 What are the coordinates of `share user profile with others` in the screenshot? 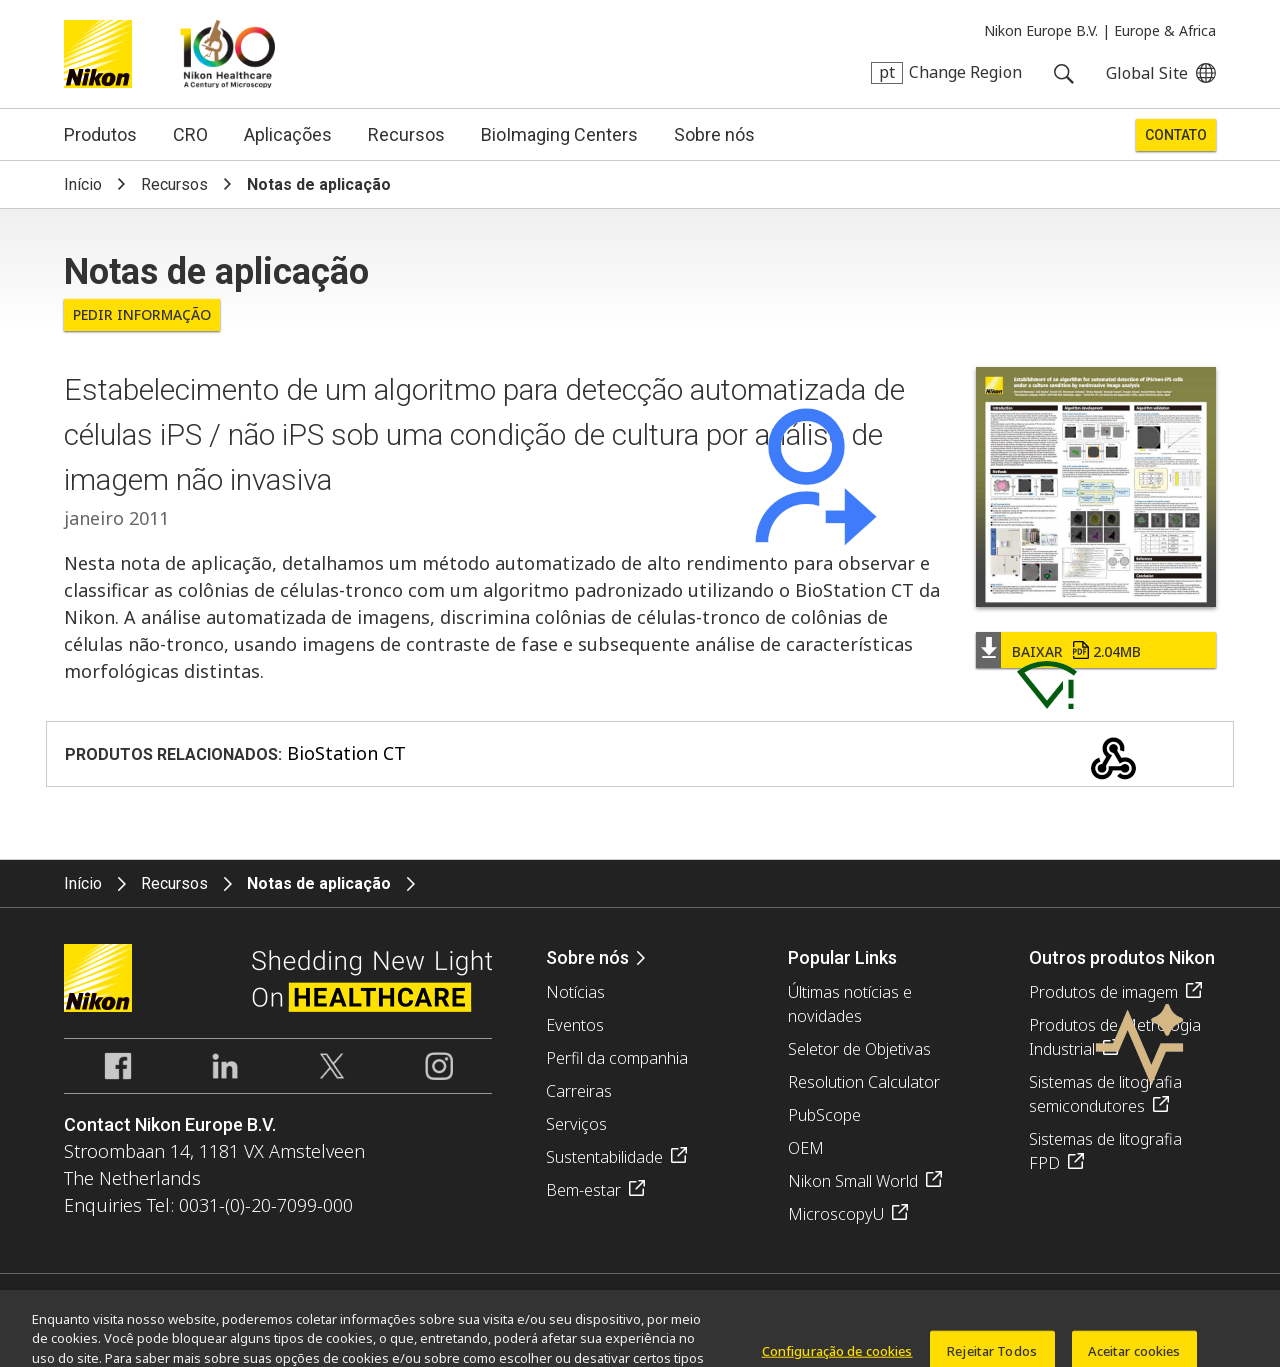 It's located at (806, 478).